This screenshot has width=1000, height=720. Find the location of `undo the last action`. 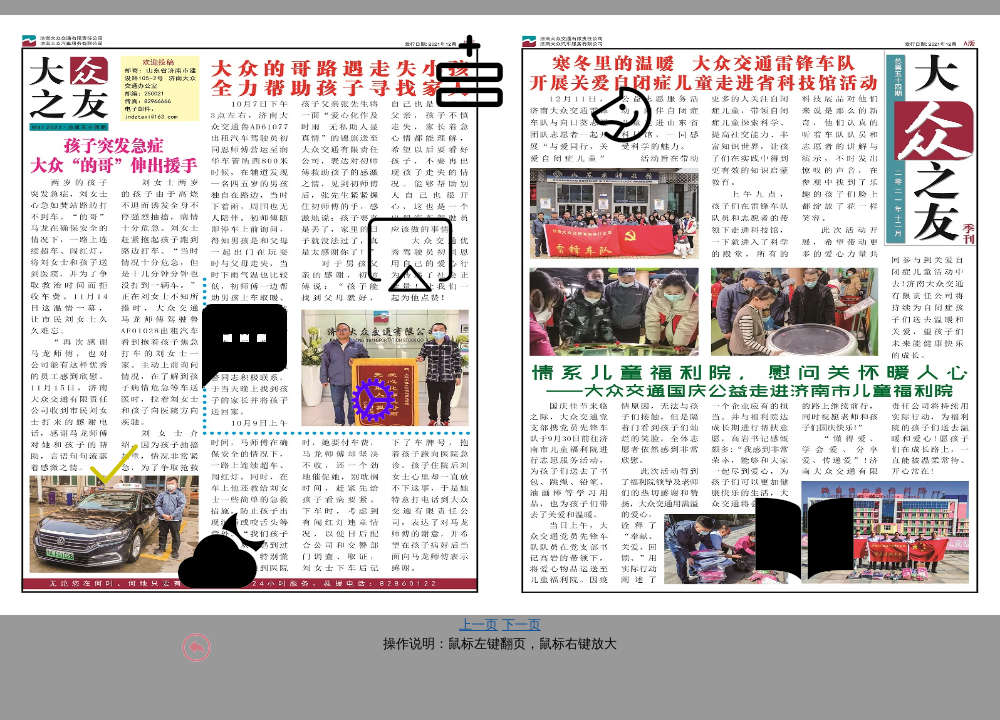

undo the last action is located at coordinates (196, 647).